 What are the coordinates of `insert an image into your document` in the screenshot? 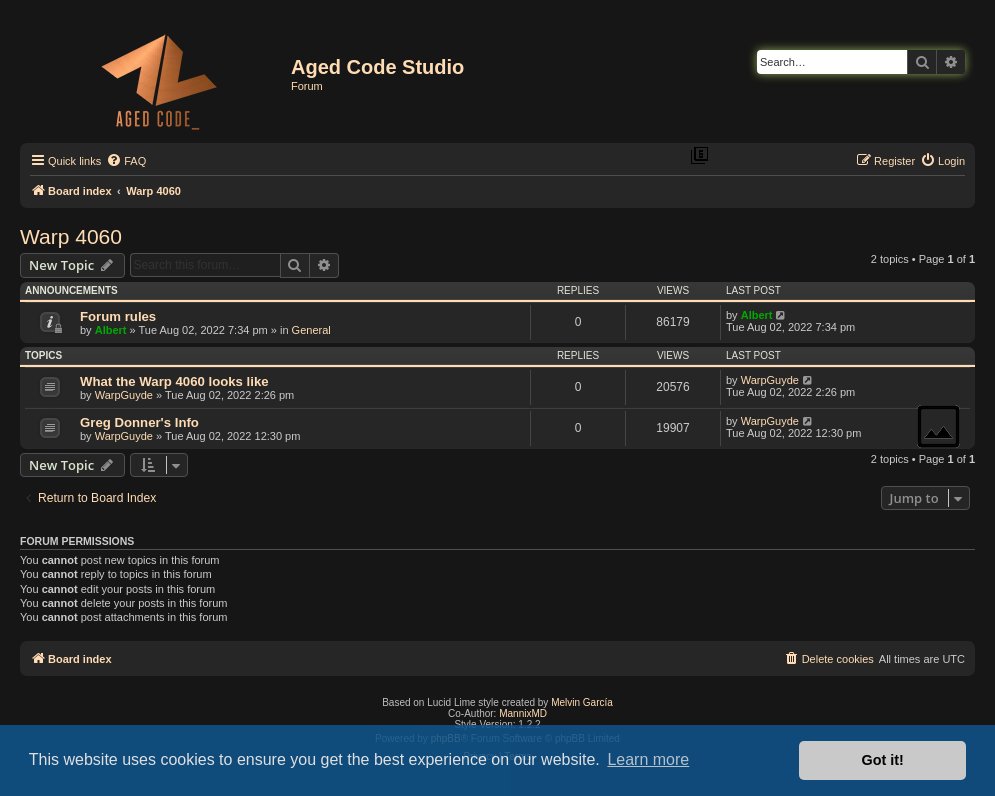 It's located at (938, 426).